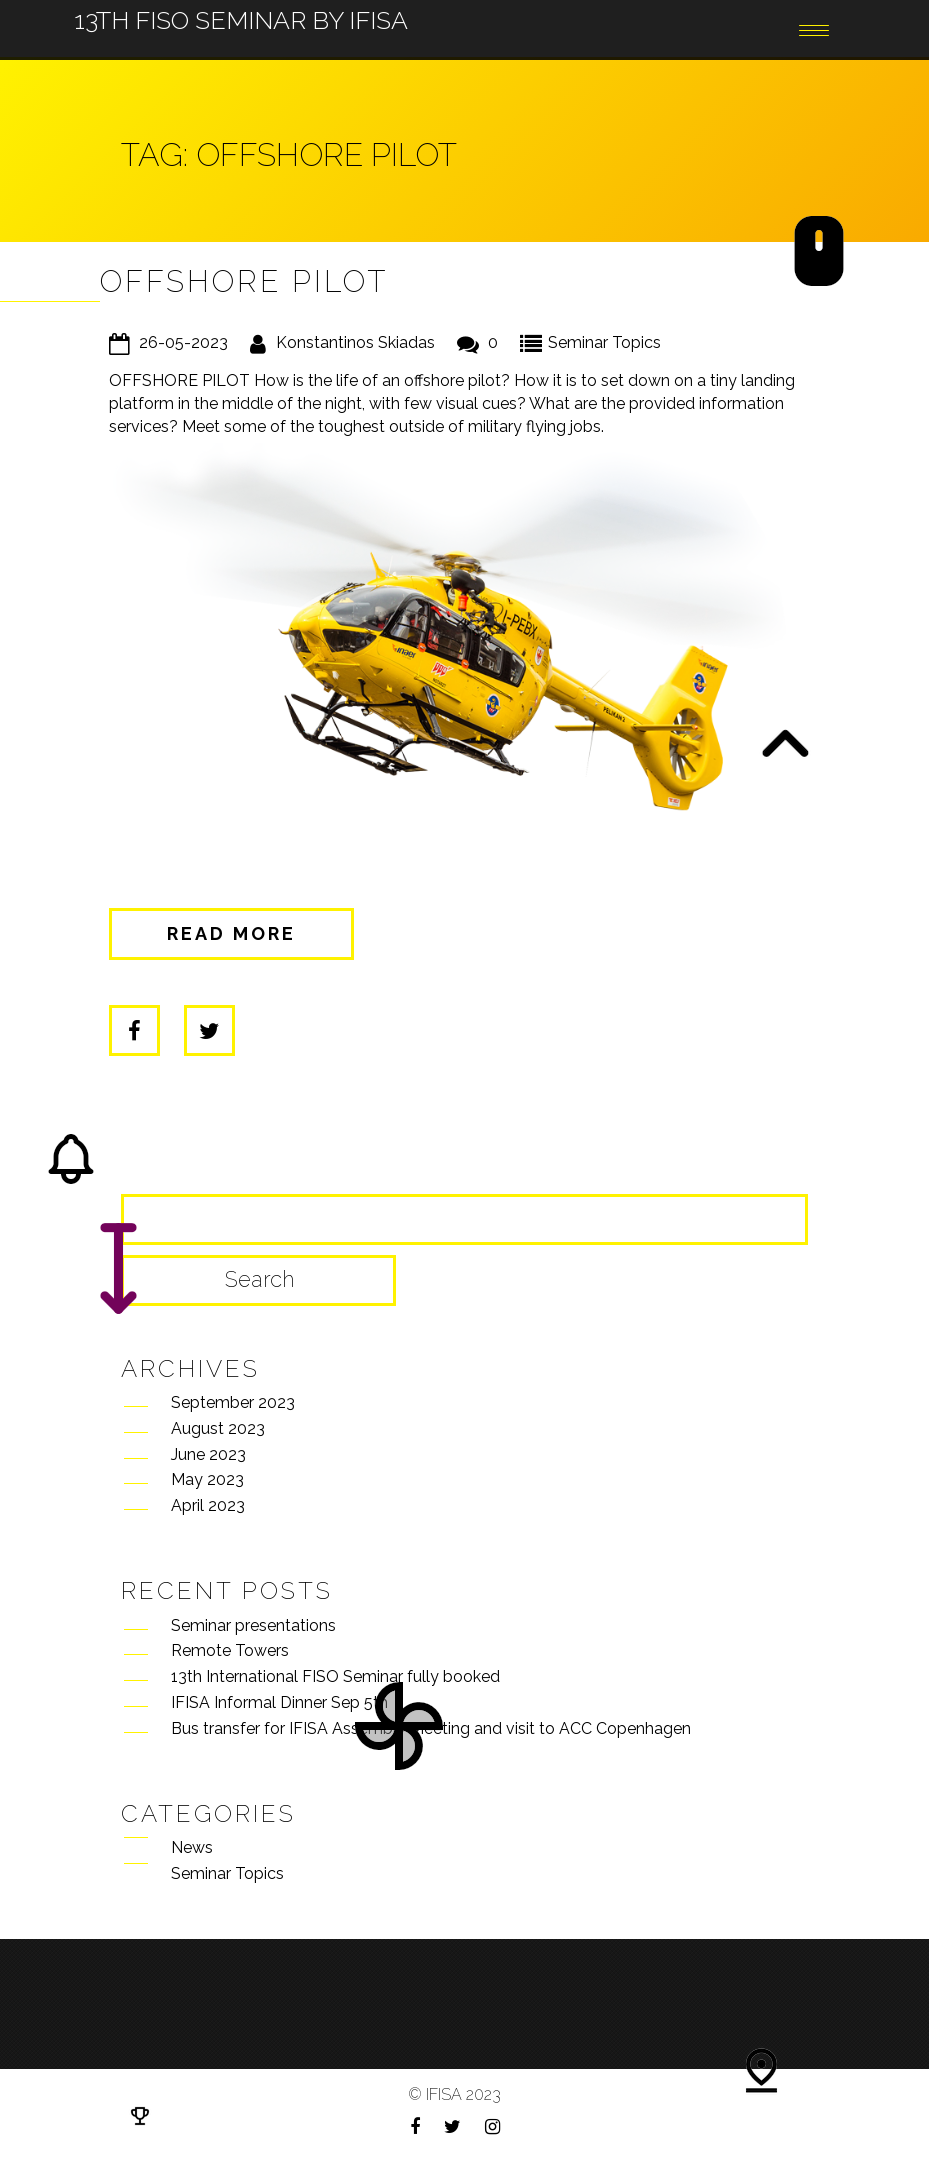 This screenshot has height=2159, width=929. What do you see at coordinates (118, 1268) in the screenshot?
I see `download to bottom or end of list` at bounding box center [118, 1268].